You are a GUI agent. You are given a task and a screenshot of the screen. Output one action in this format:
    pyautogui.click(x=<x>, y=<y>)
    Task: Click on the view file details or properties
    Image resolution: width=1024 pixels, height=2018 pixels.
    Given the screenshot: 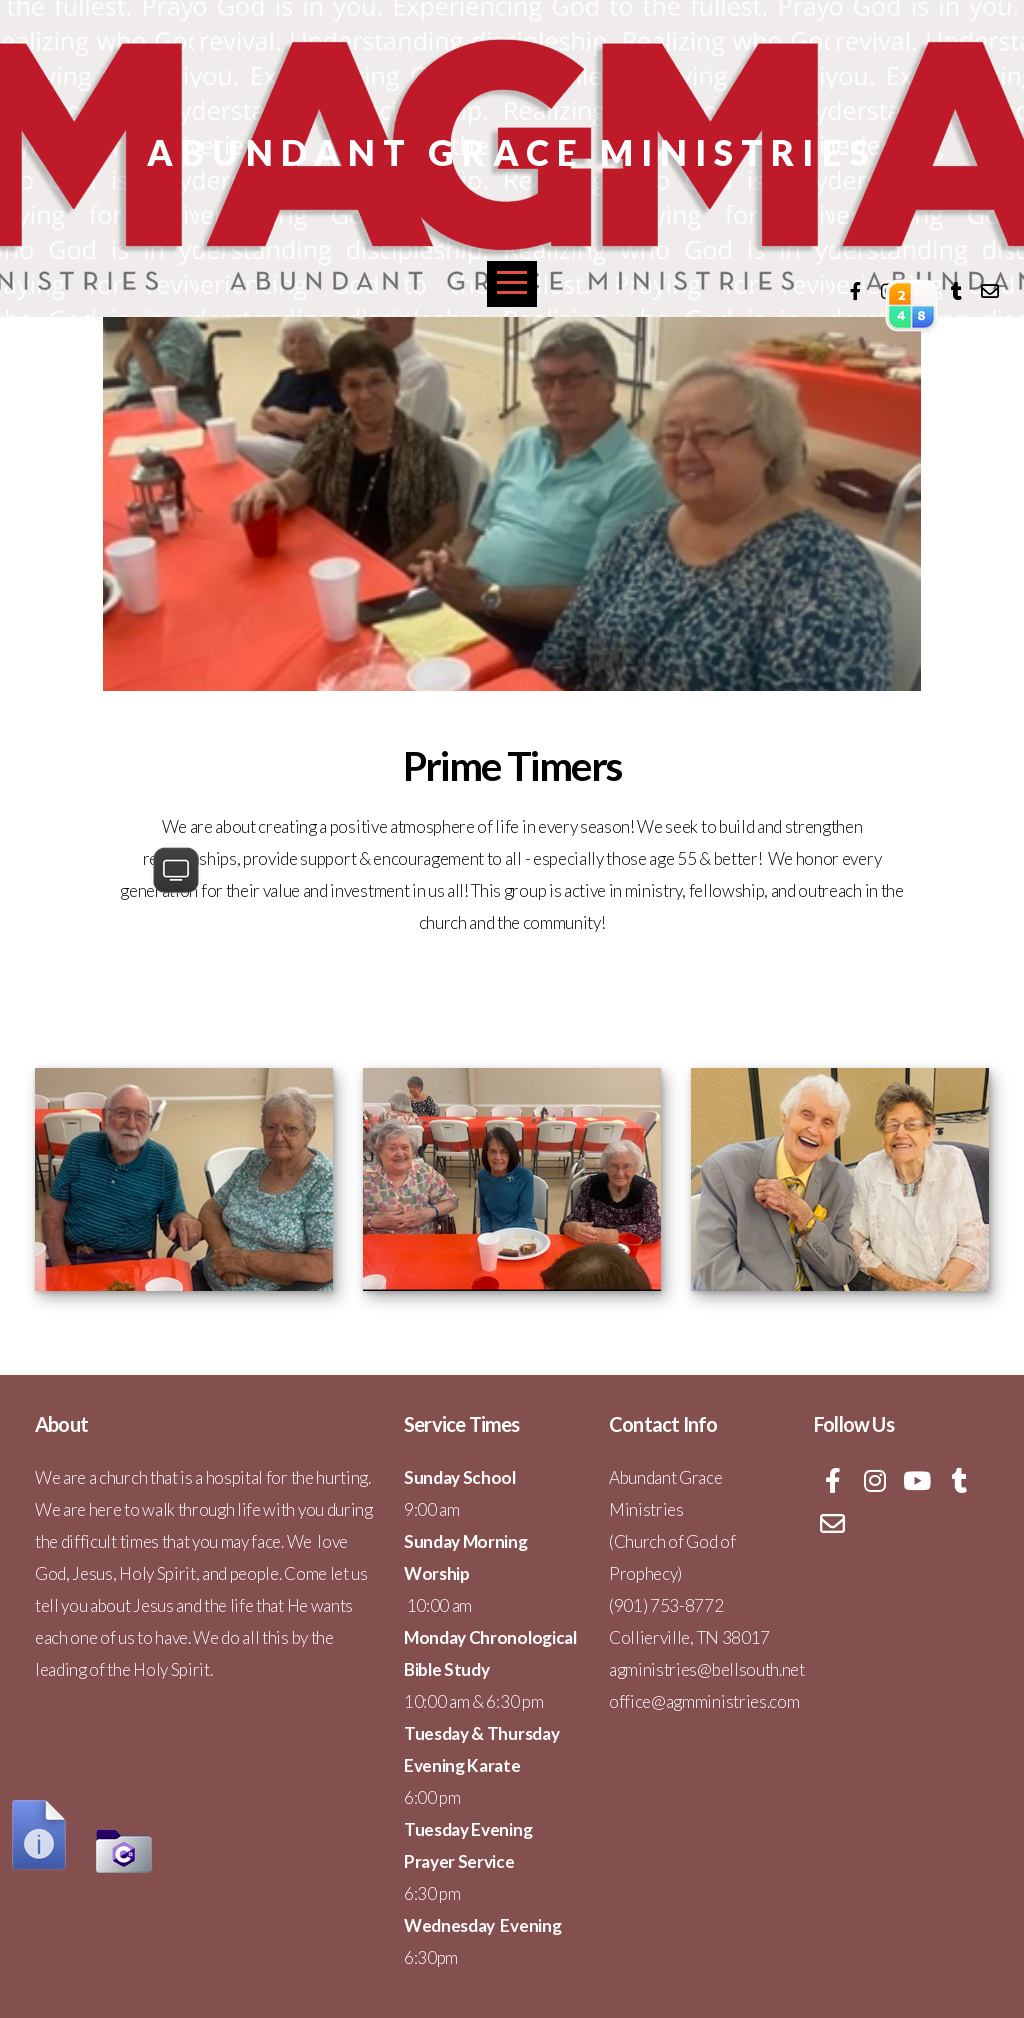 What is the action you would take?
    pyautogui.click(x=39, y=1836)
    